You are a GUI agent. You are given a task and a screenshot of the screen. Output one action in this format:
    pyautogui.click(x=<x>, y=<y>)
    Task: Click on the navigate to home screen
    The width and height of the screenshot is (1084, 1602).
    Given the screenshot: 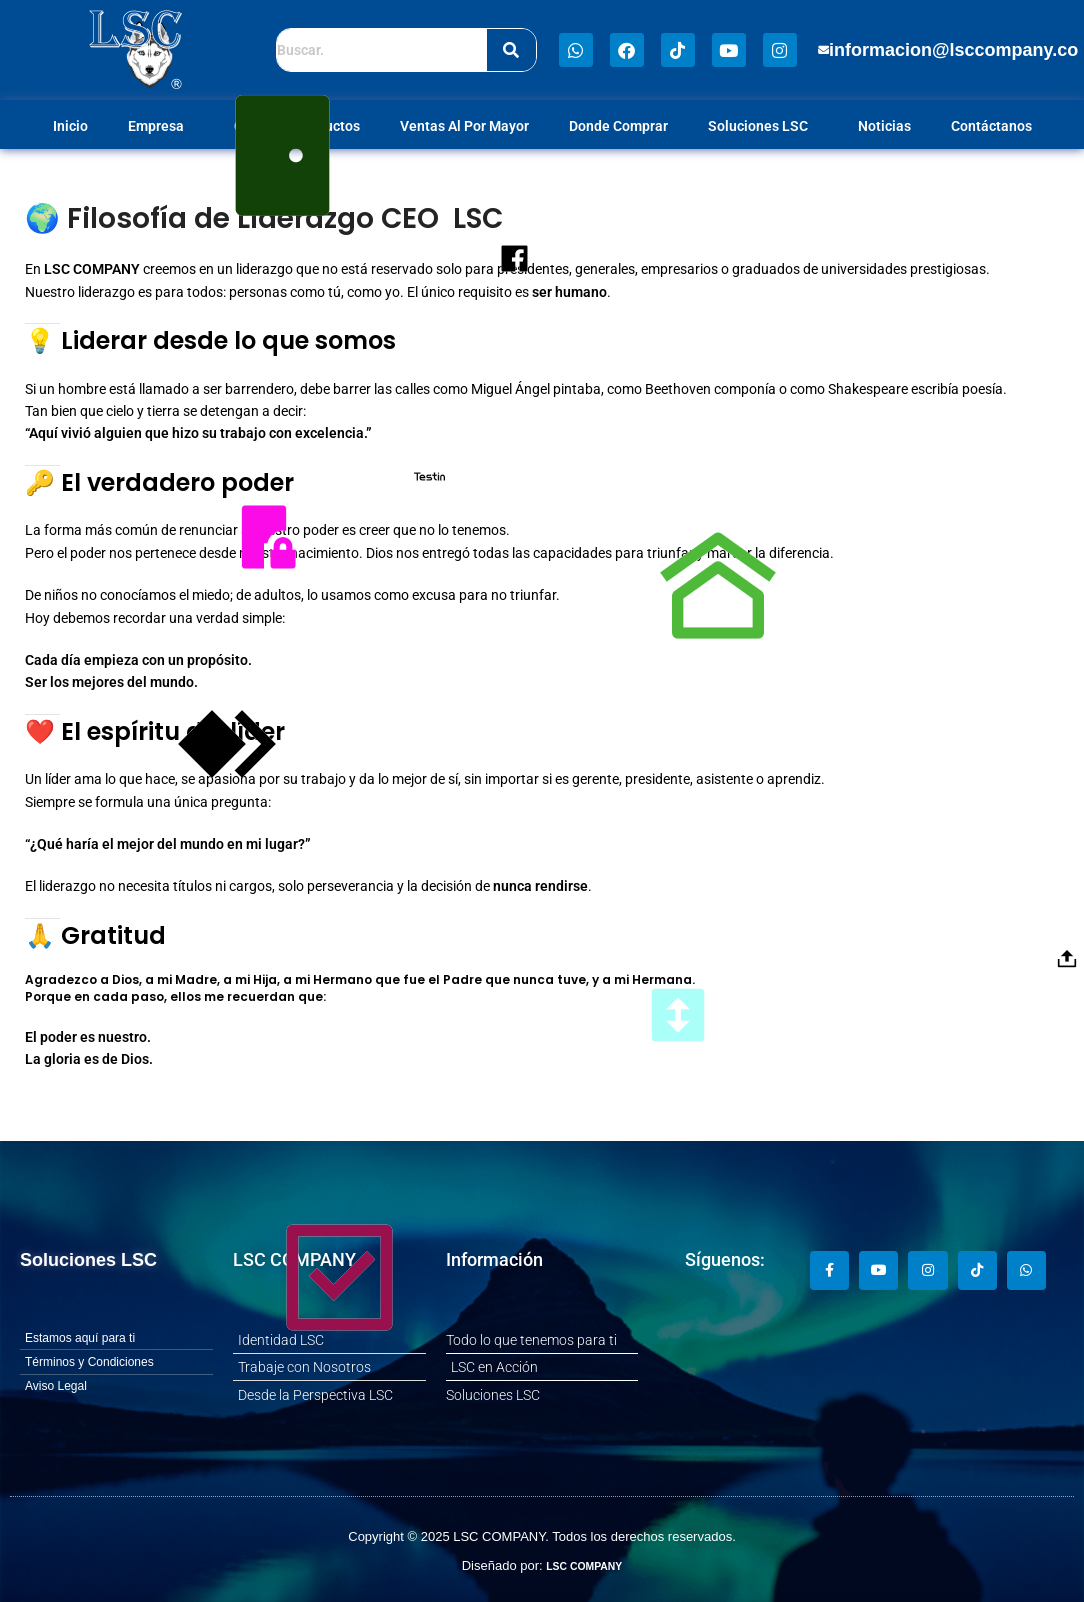 What is the action you would take?
    pyautogui.click(x=718, y=587)
    